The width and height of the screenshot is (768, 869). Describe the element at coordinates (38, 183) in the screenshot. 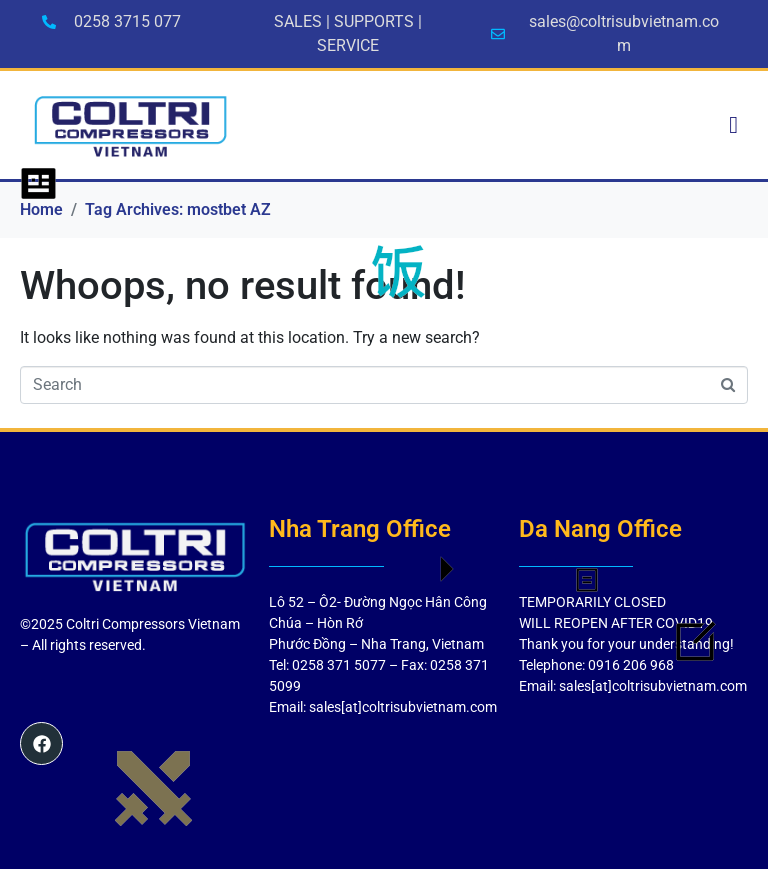

I see `view your profile` at that location.